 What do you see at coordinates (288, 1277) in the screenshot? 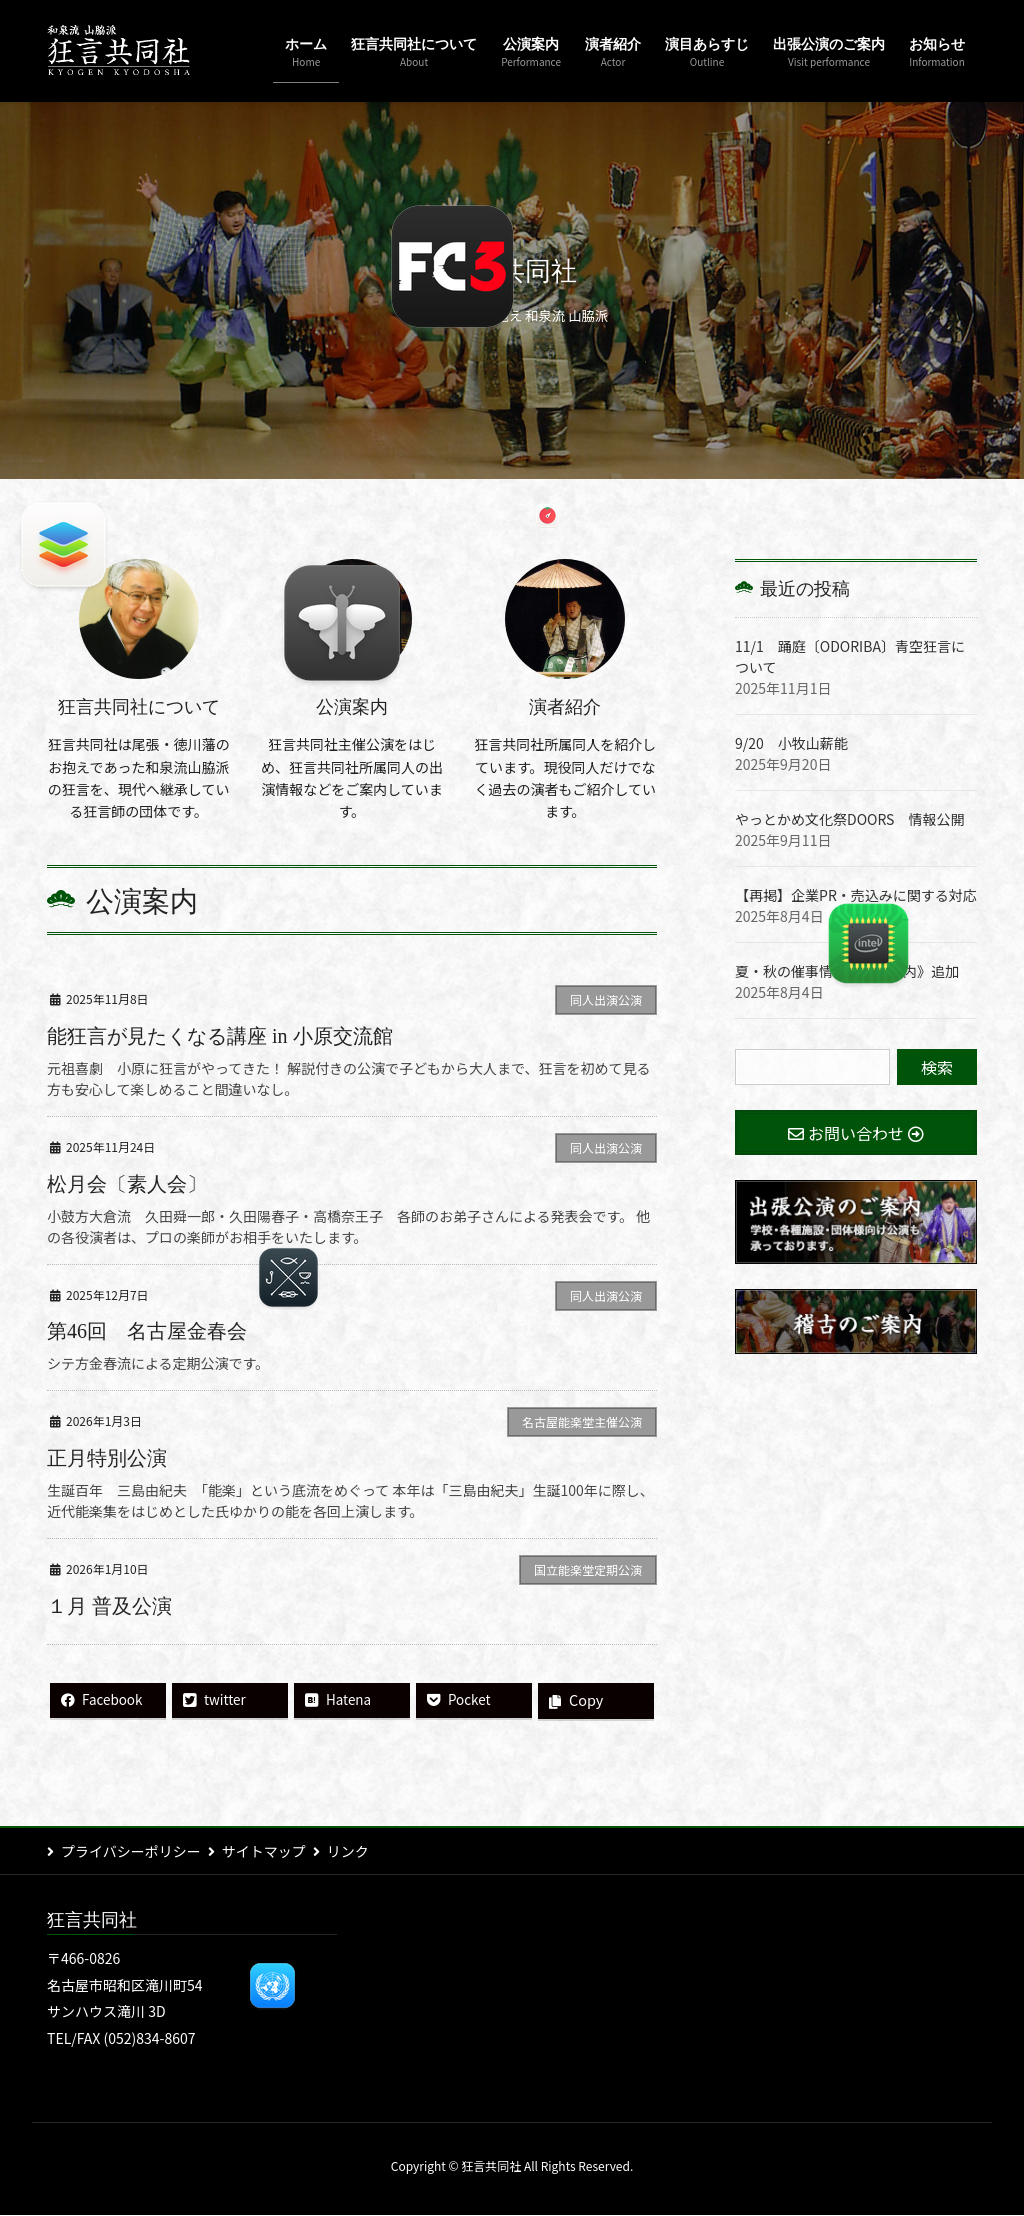
I see `launch fishing planet game` at bounding box center [288, 1277].